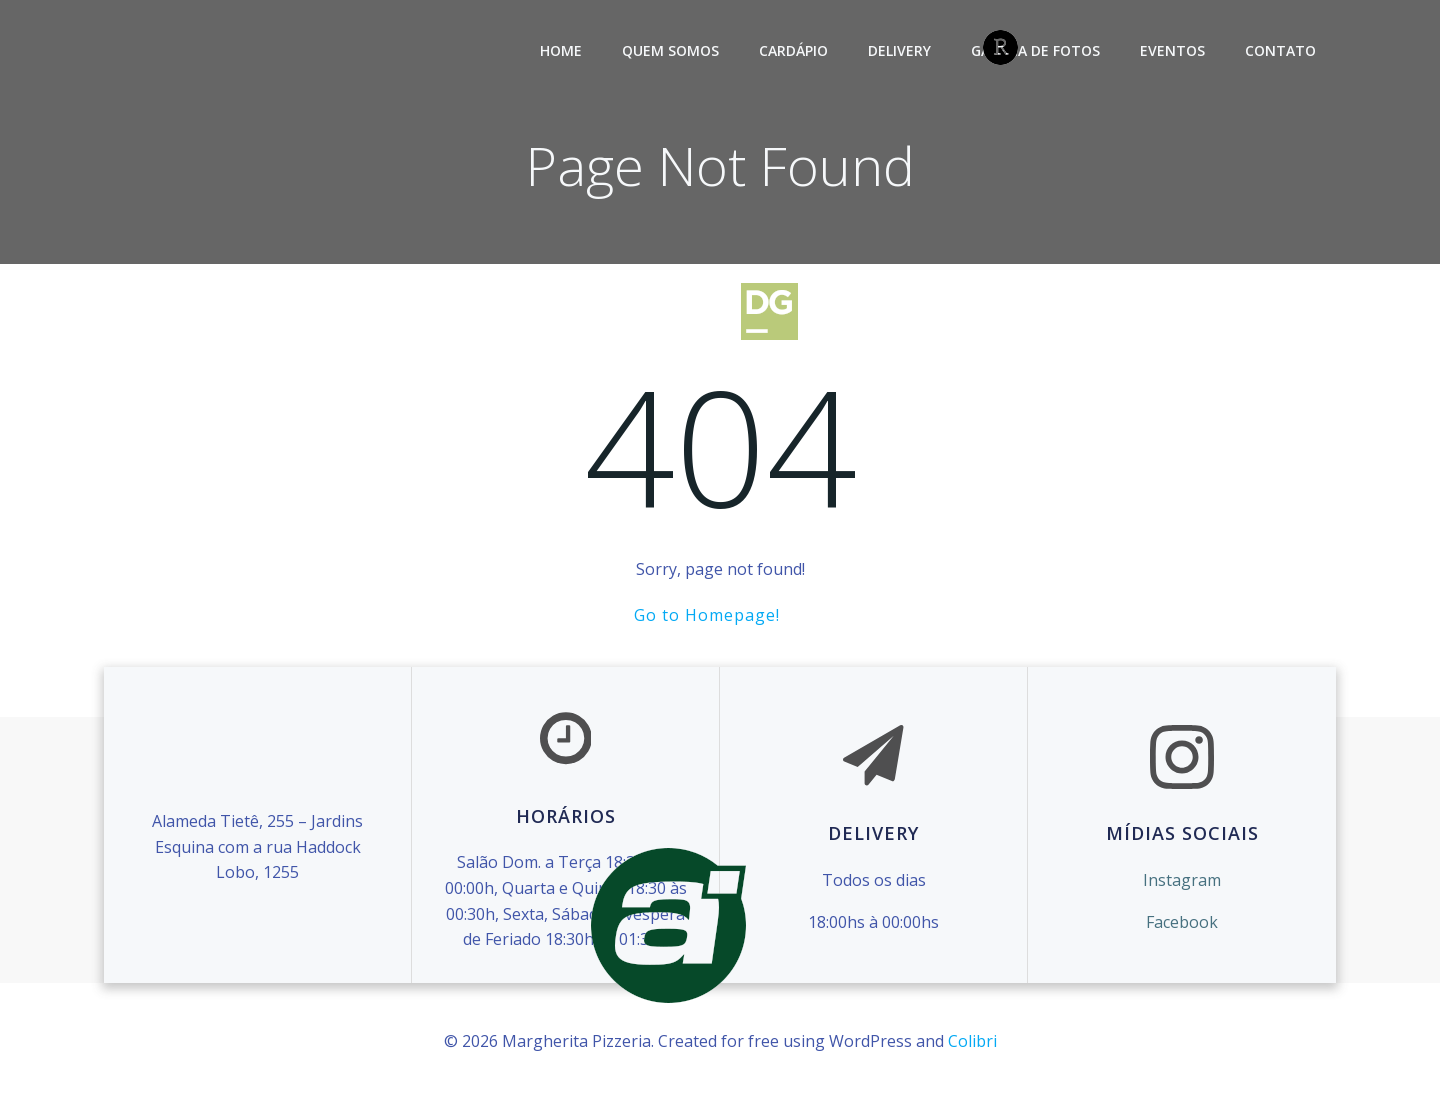 Image resolution: width=1440 pixels, height=1100 pixels. Describe the element at coordinates (668, 925) in the screenshot. I see `anime.js library logo` at that location.